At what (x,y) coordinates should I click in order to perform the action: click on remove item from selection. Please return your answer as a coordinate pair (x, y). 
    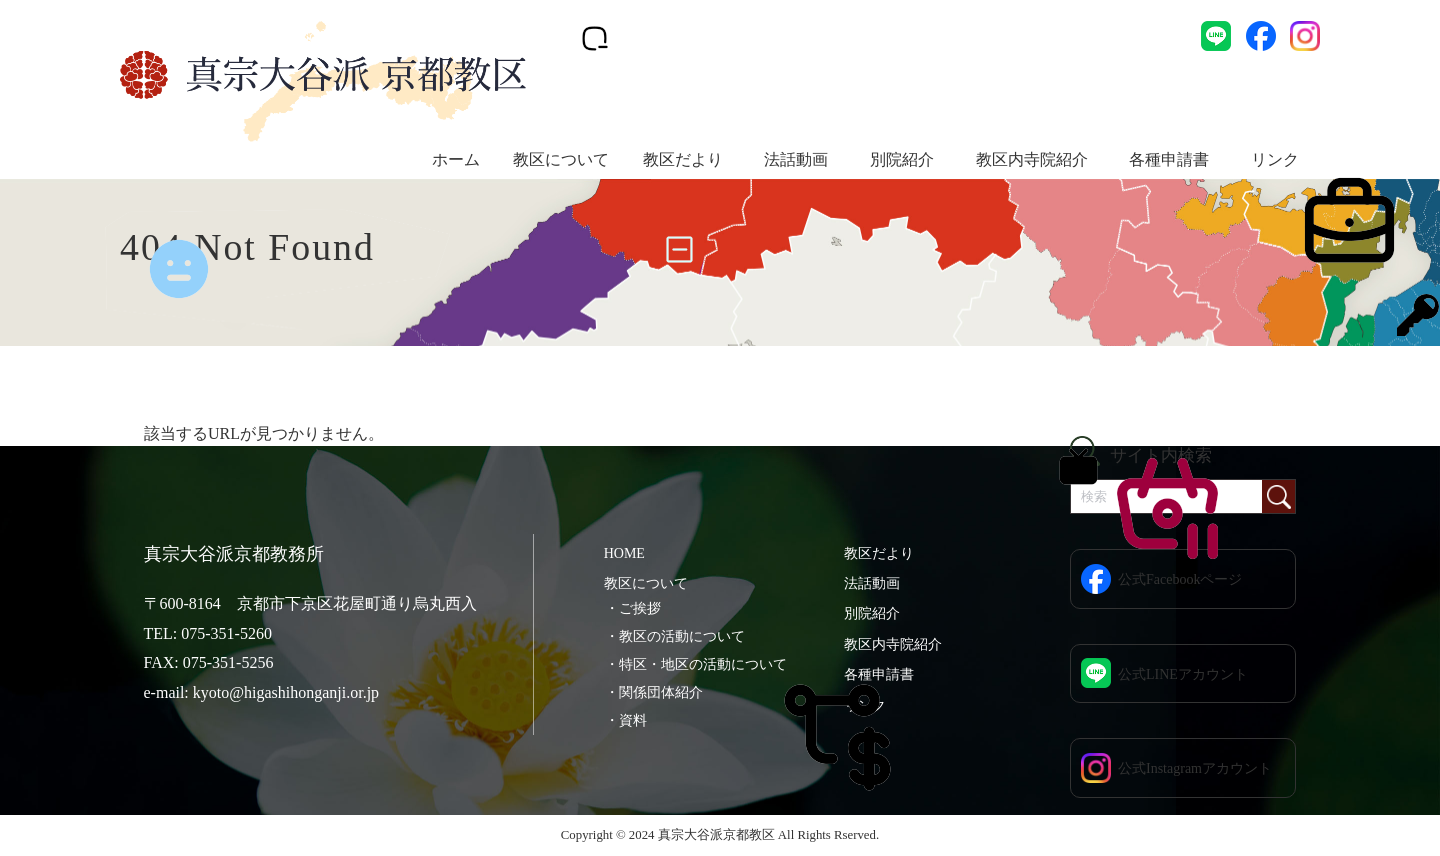
    Looking at the image, I should click on (594, 38).